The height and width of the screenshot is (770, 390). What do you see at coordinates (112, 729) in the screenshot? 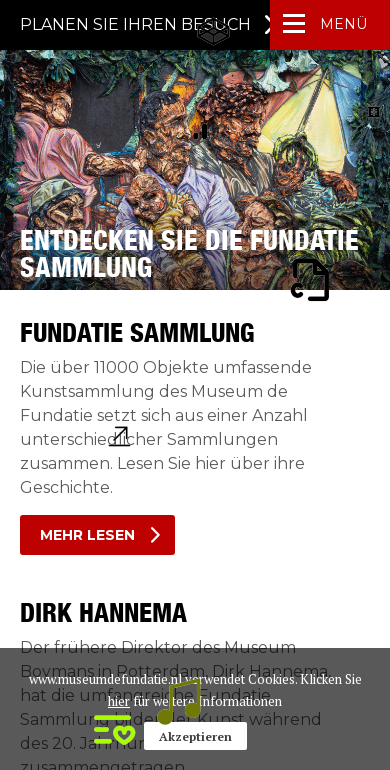
I see `view your favorites list` at bounding box center [112, 729].